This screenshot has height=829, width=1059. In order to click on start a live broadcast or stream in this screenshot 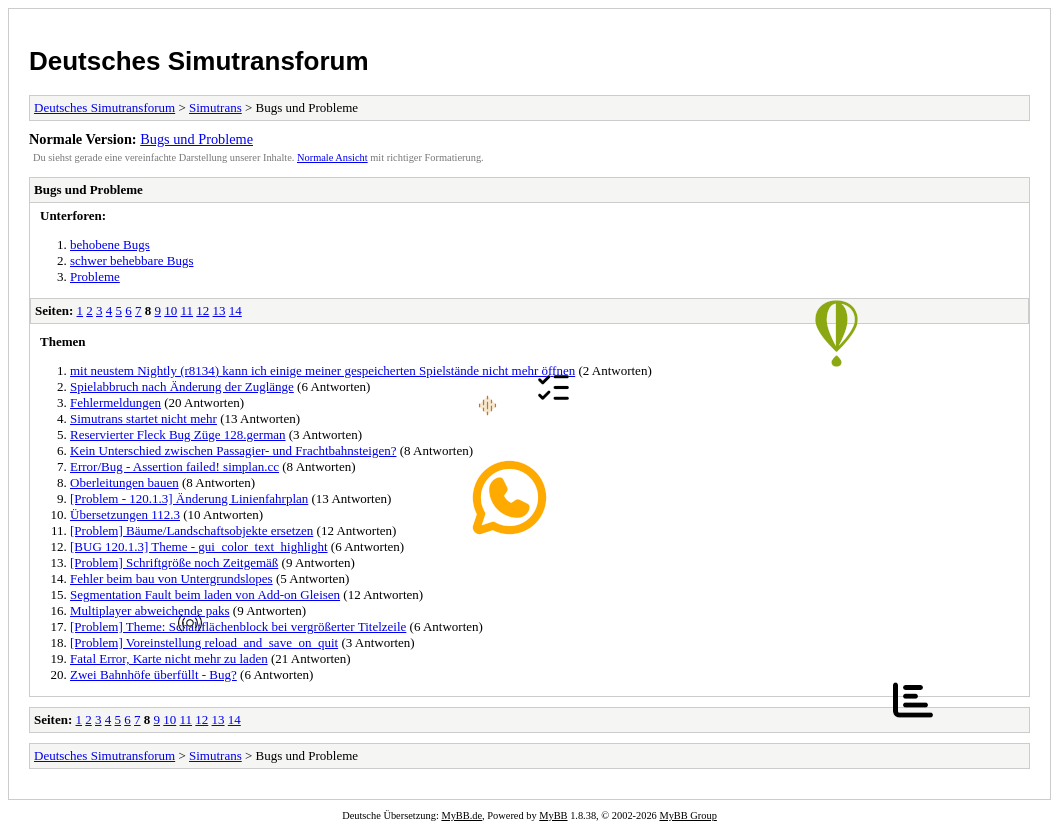, I will do `click(190, 623)`.